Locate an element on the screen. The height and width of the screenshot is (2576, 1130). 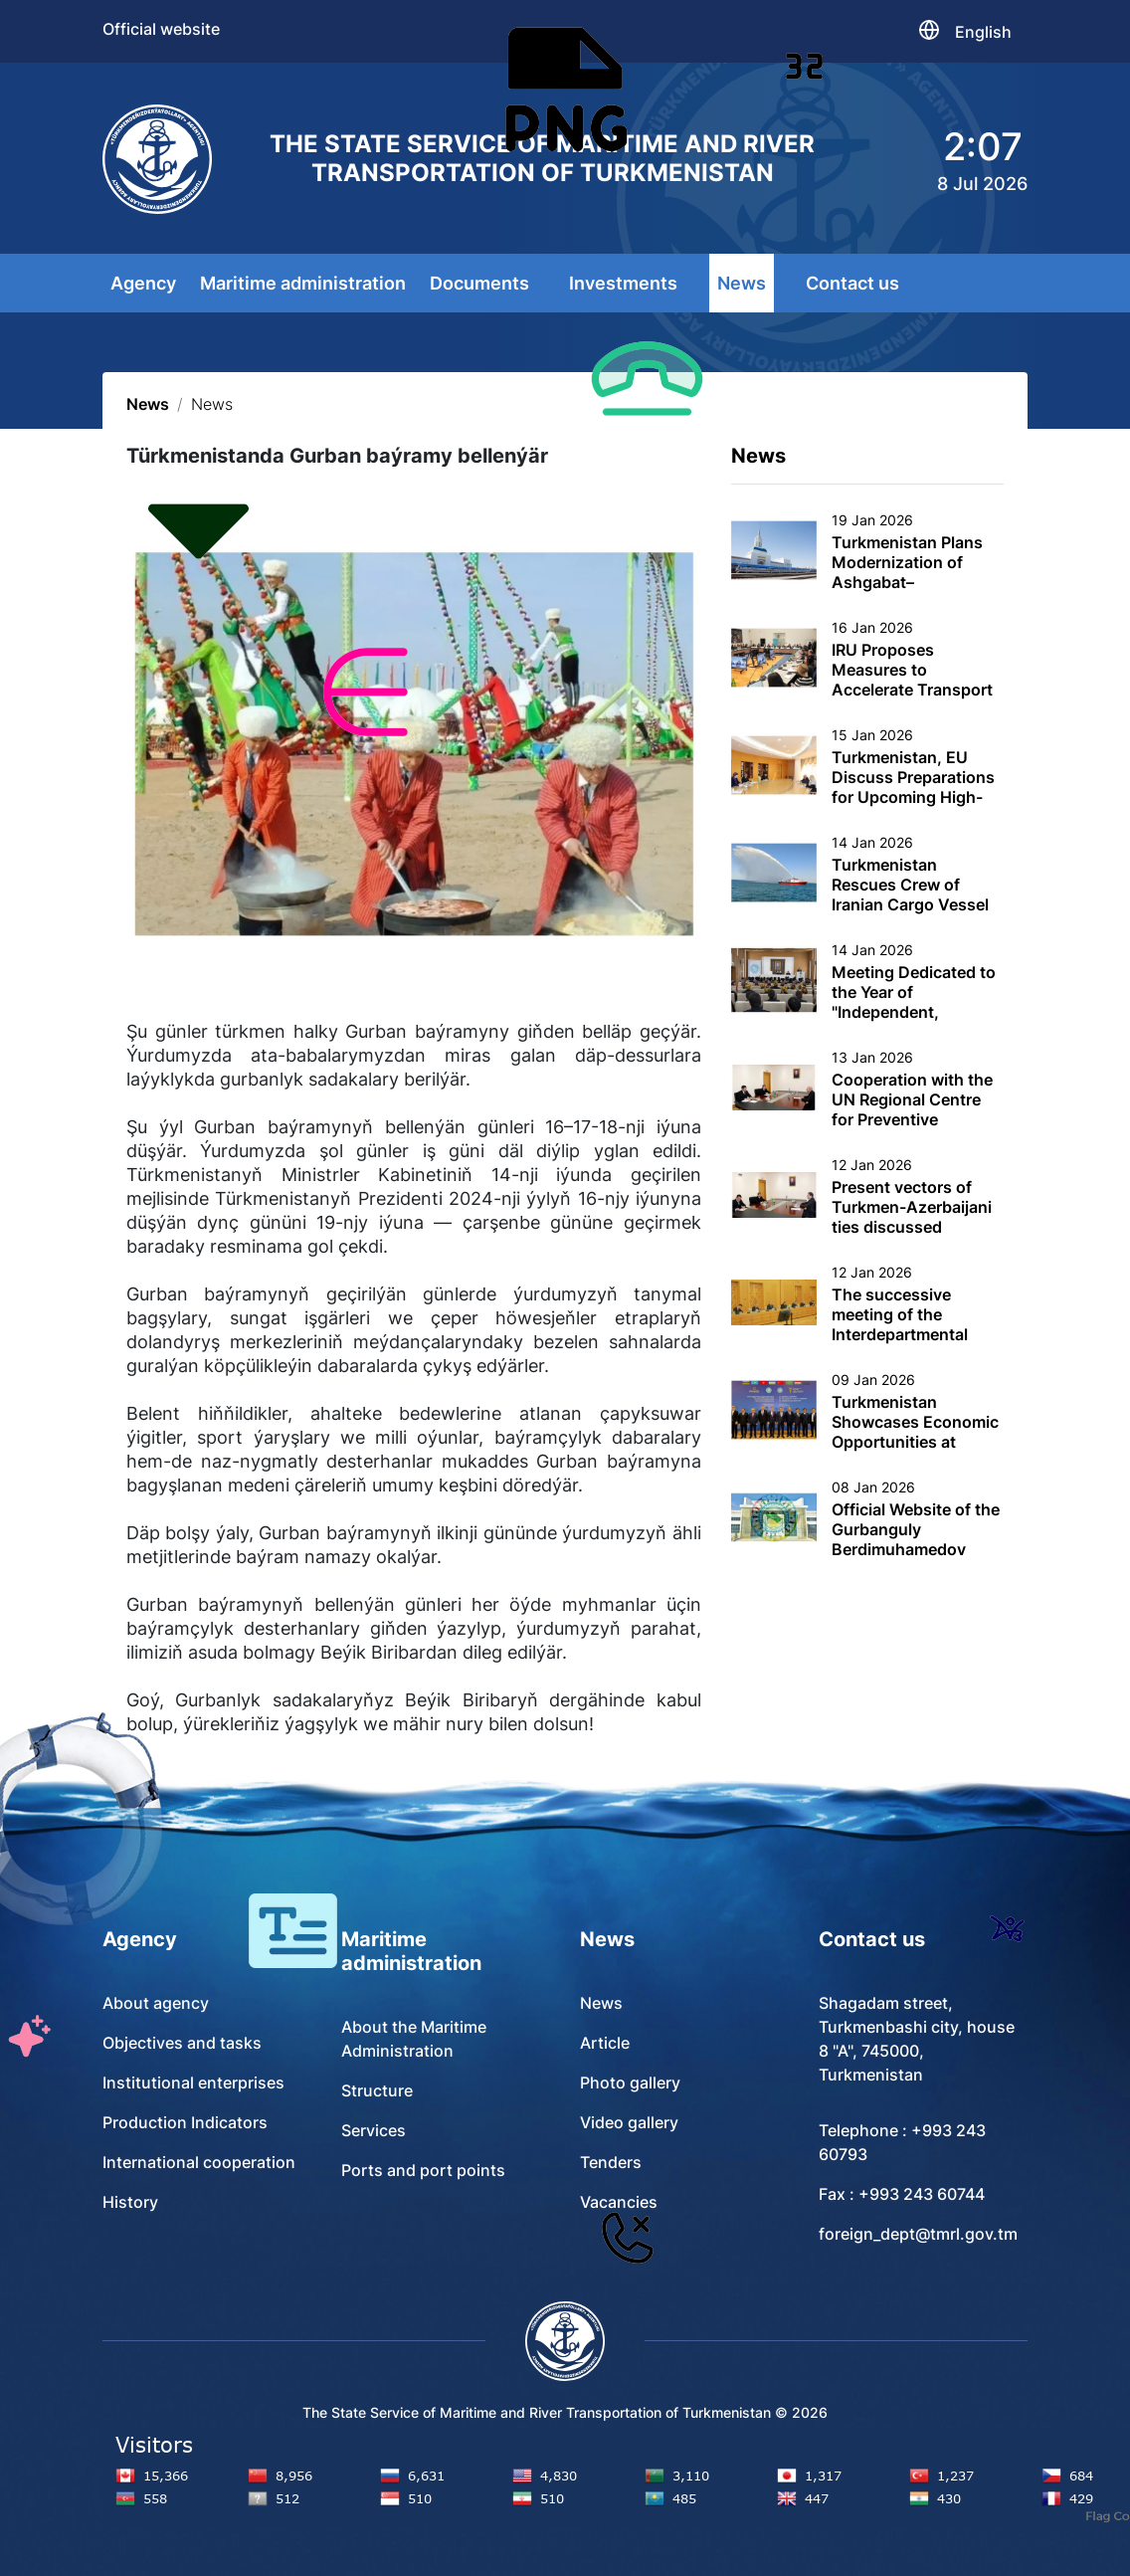
read articles from The New York Times is located at coordinates (292, 1930).